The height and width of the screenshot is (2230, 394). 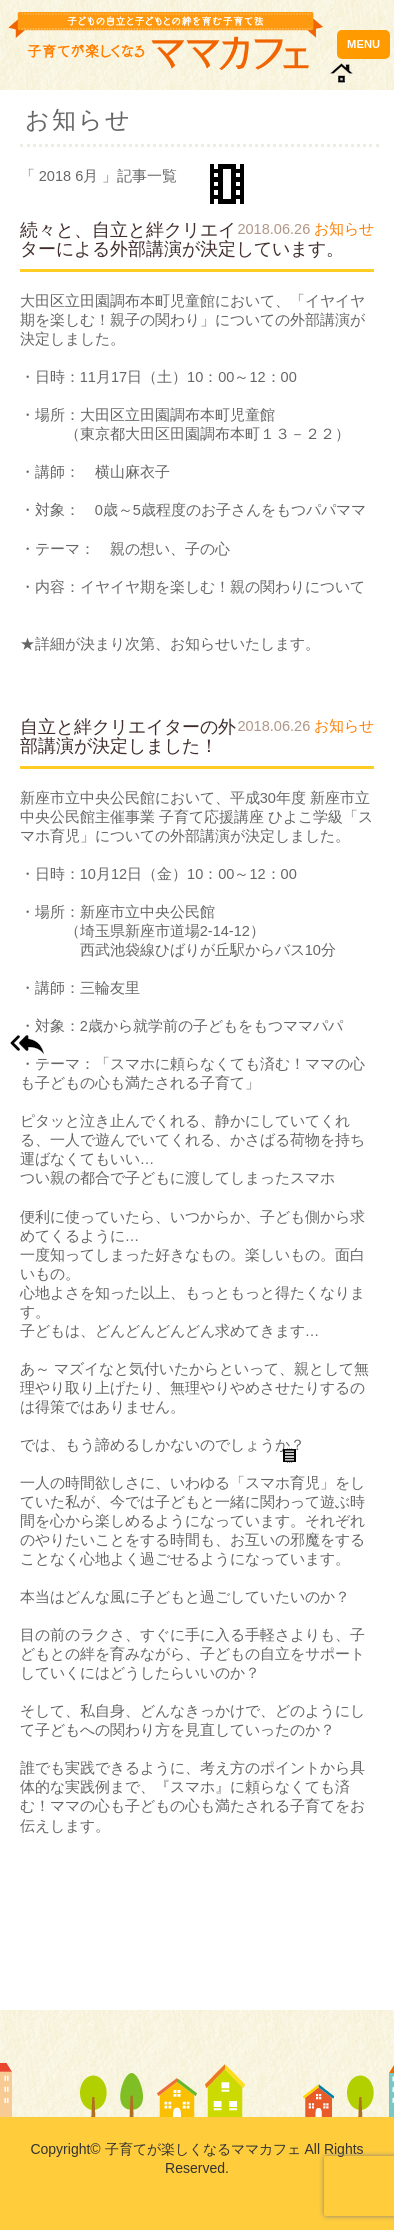 What do you see at coordinates (289, 1455) in the screenshot?
I see `view purchase receipt or transaction history` at bounding box center [289, 1455].